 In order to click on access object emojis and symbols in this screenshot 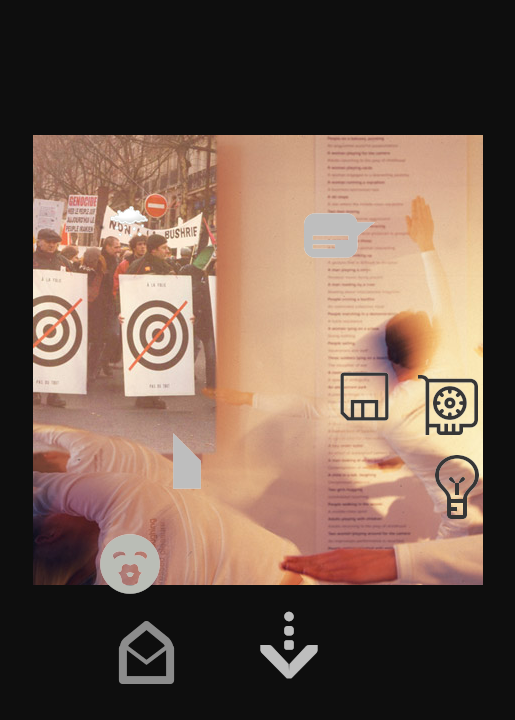, I will do `click(455, 487)`.